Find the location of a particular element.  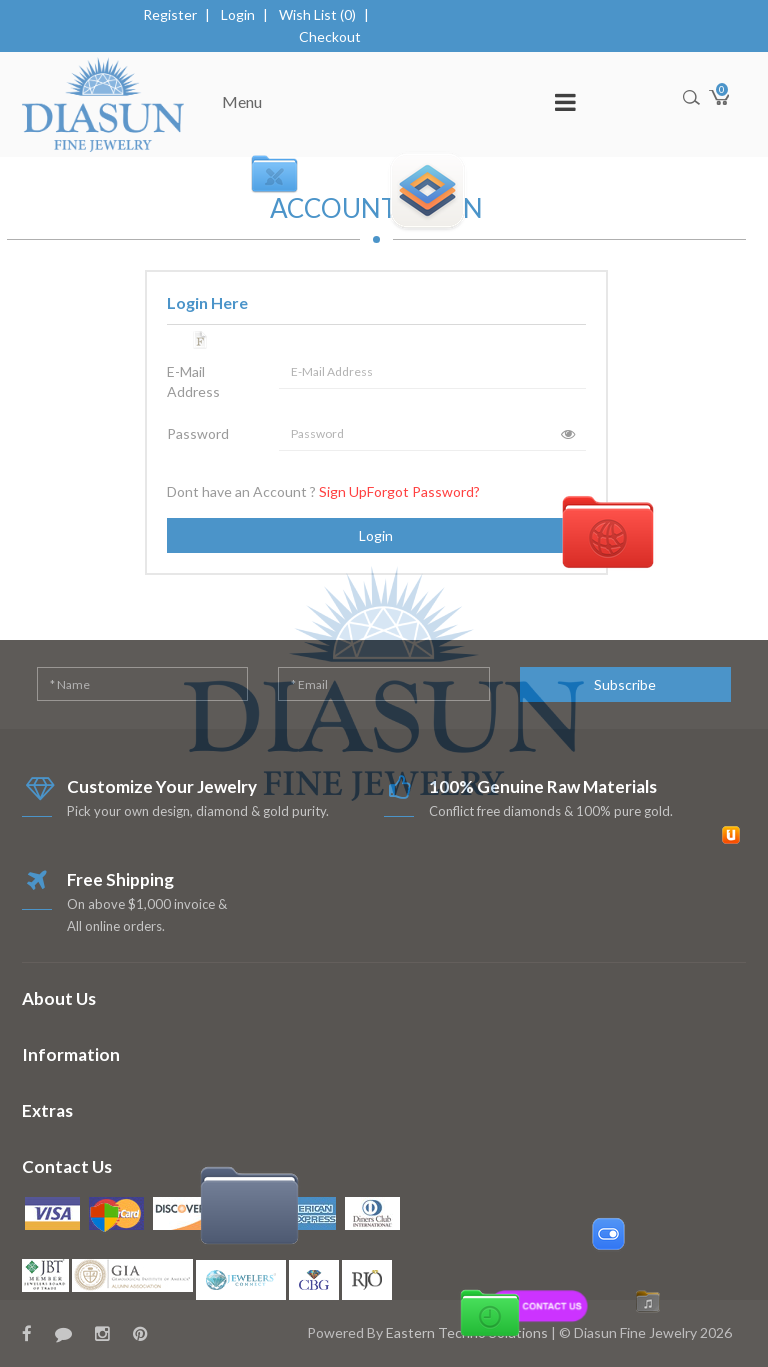

open graphics or design files folder is located at coordinates (274, 173).